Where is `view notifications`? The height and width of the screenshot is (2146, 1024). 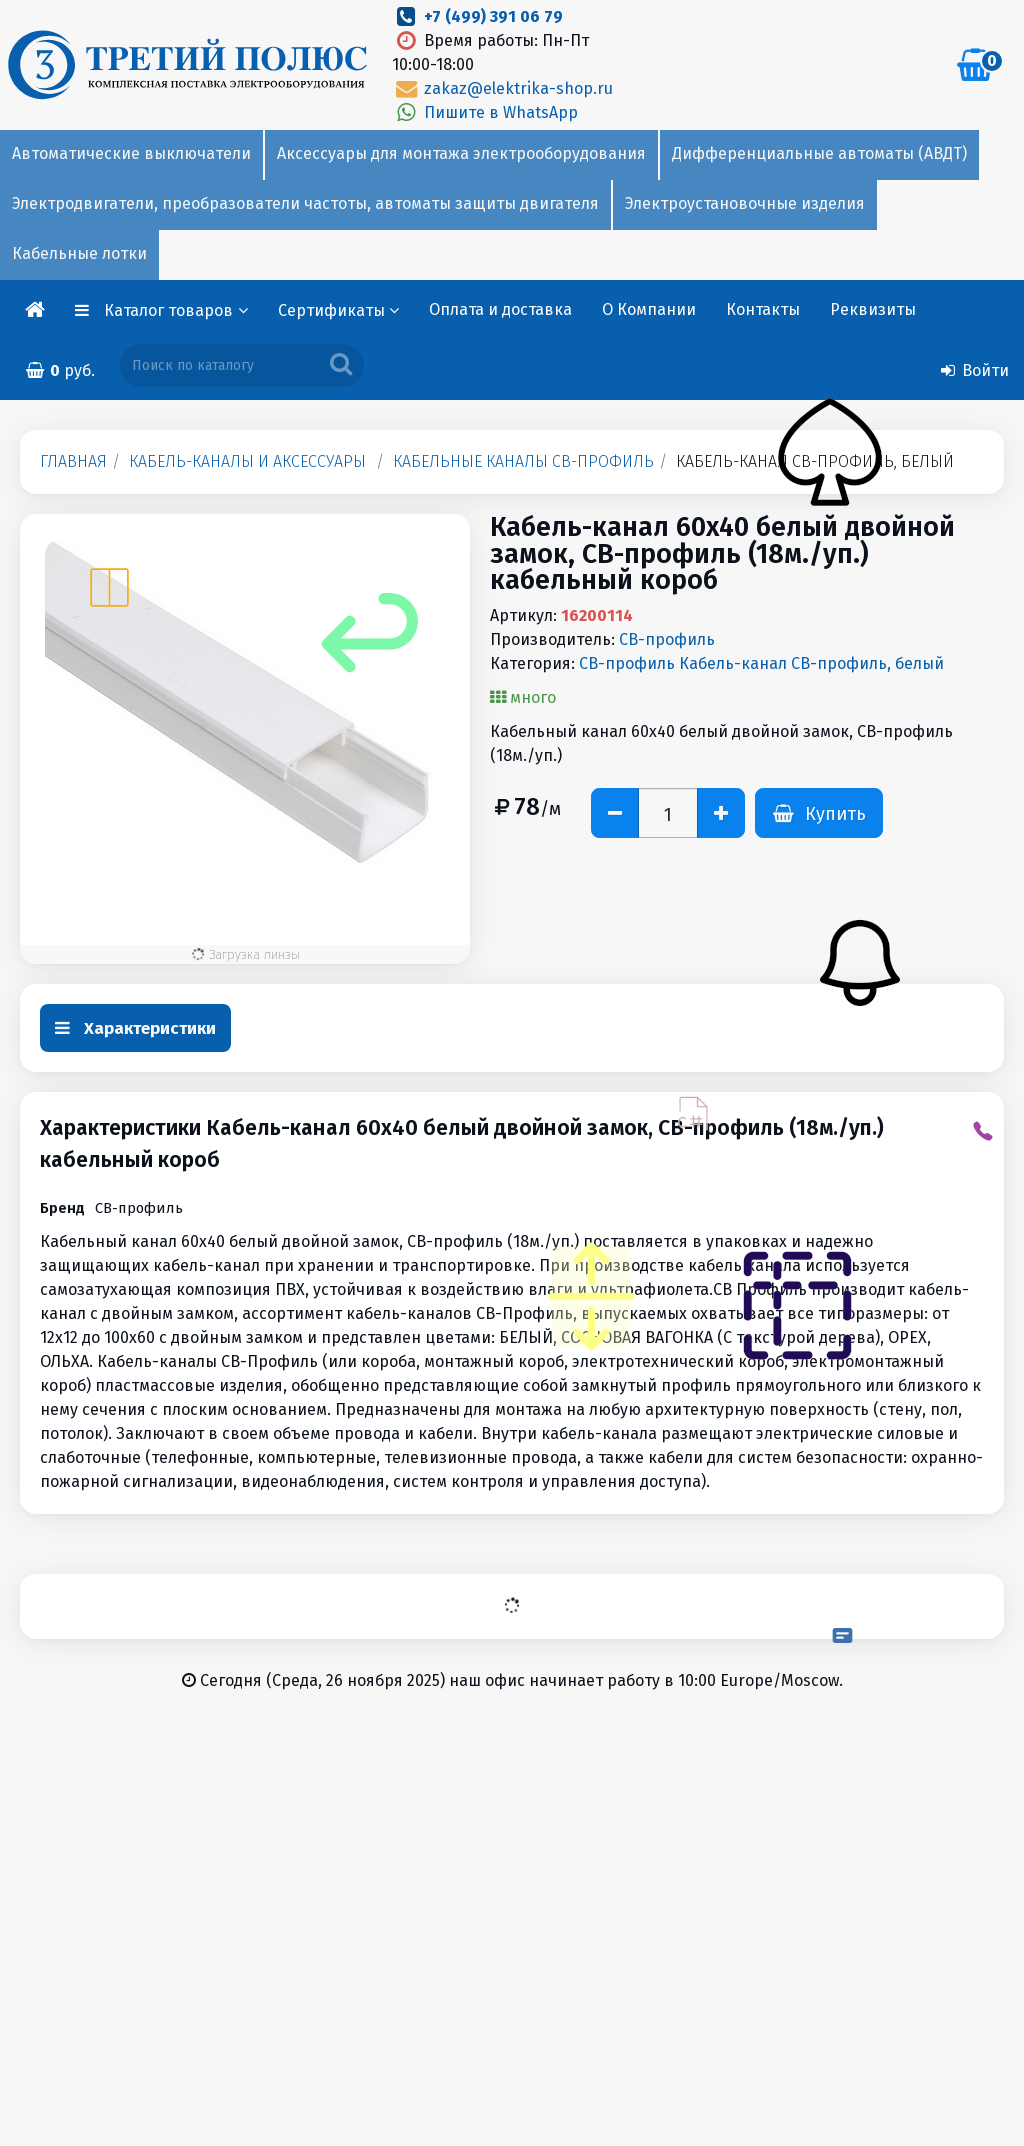 view notifications is located at coordinates (860, 963).